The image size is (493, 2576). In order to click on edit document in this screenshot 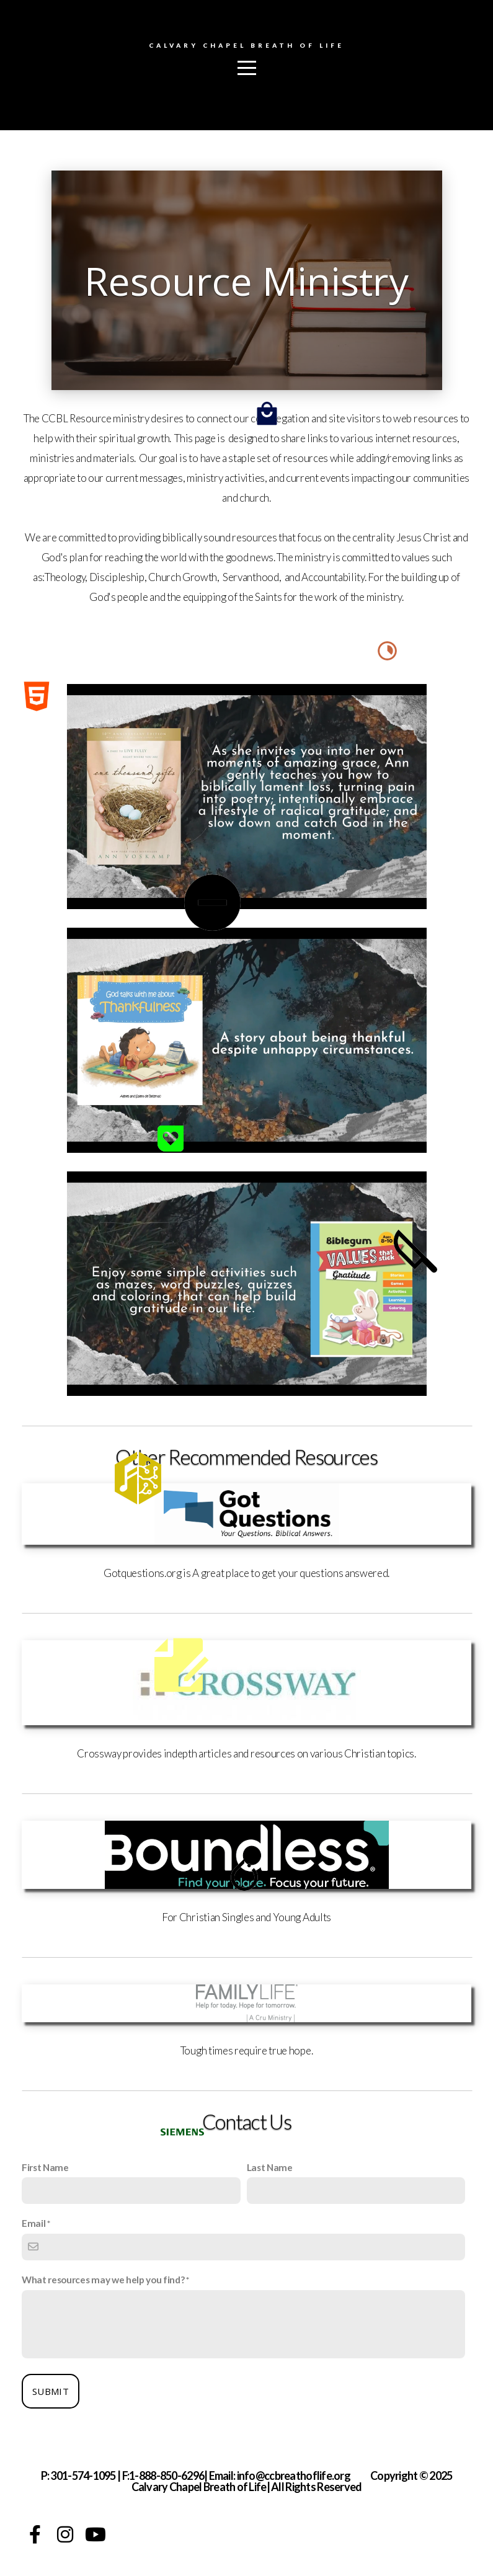, I will do `click(179, 1665)`.